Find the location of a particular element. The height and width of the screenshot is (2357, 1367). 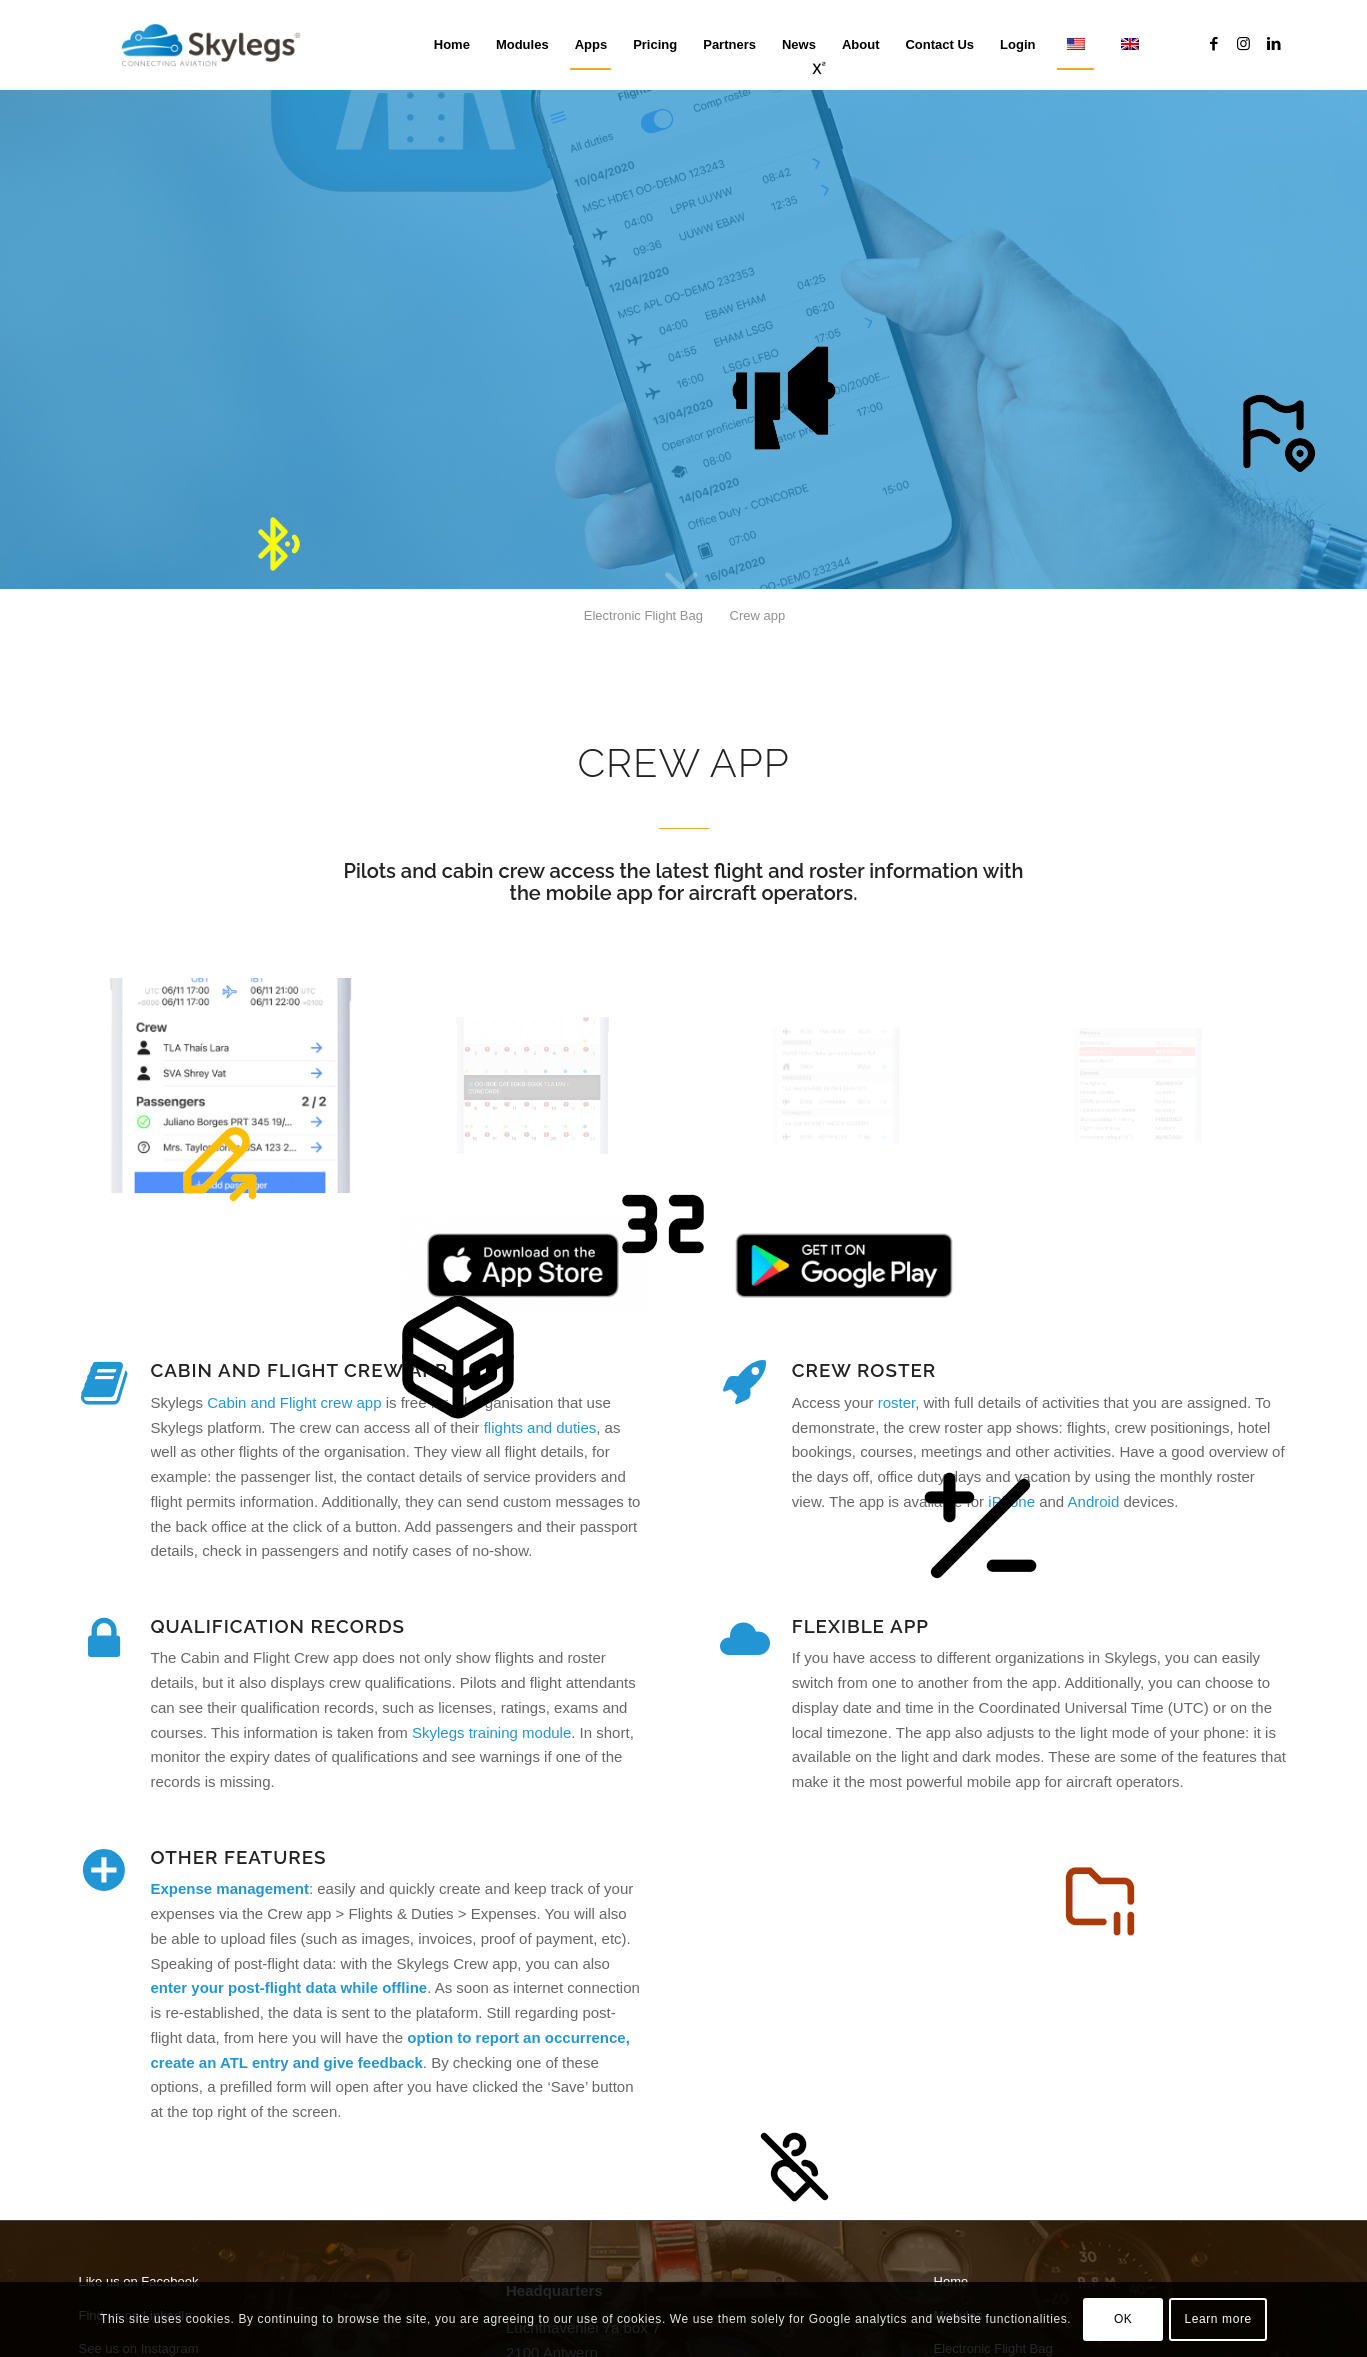

toggle between adding and subtracting values is located at coordinates (980, 1528).